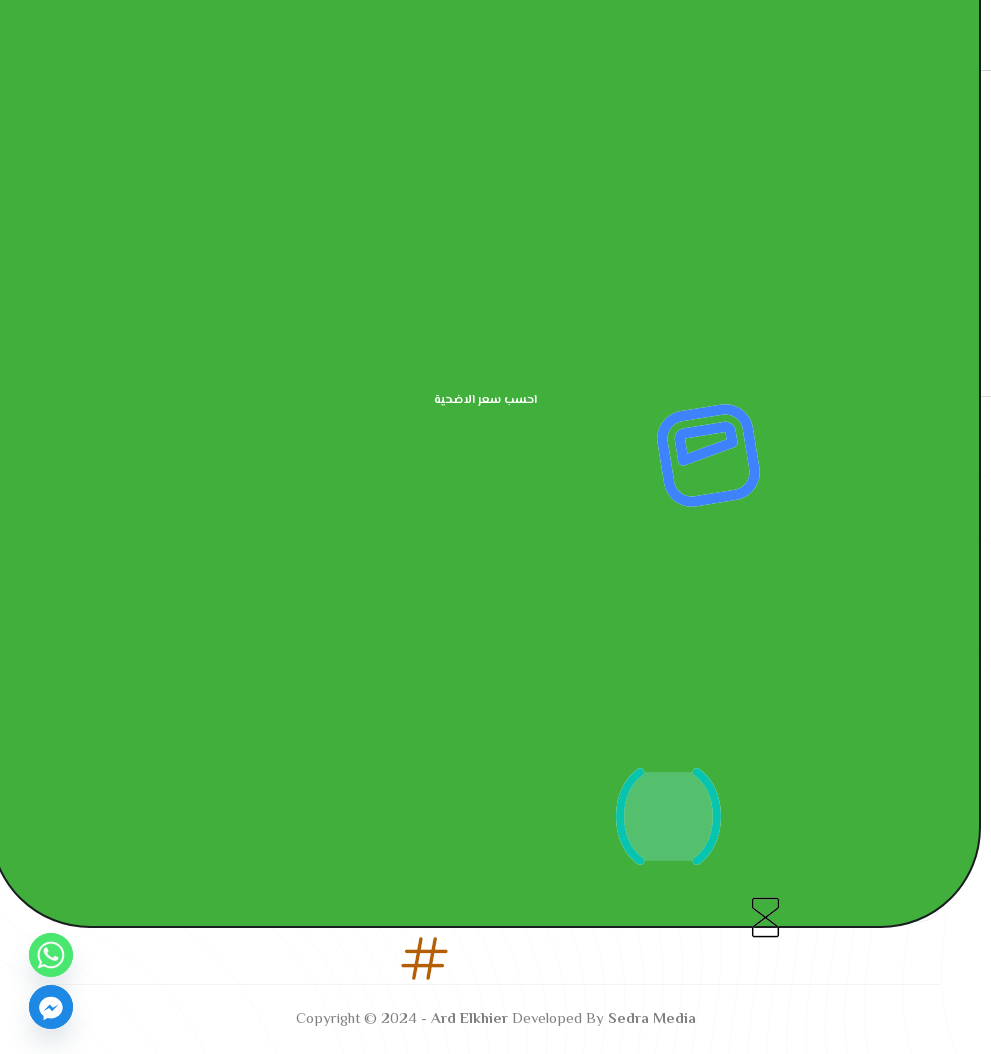 The height and width of the screenshot is (1054, 991). I want to click on view or add hashtags, so click(424, 958).